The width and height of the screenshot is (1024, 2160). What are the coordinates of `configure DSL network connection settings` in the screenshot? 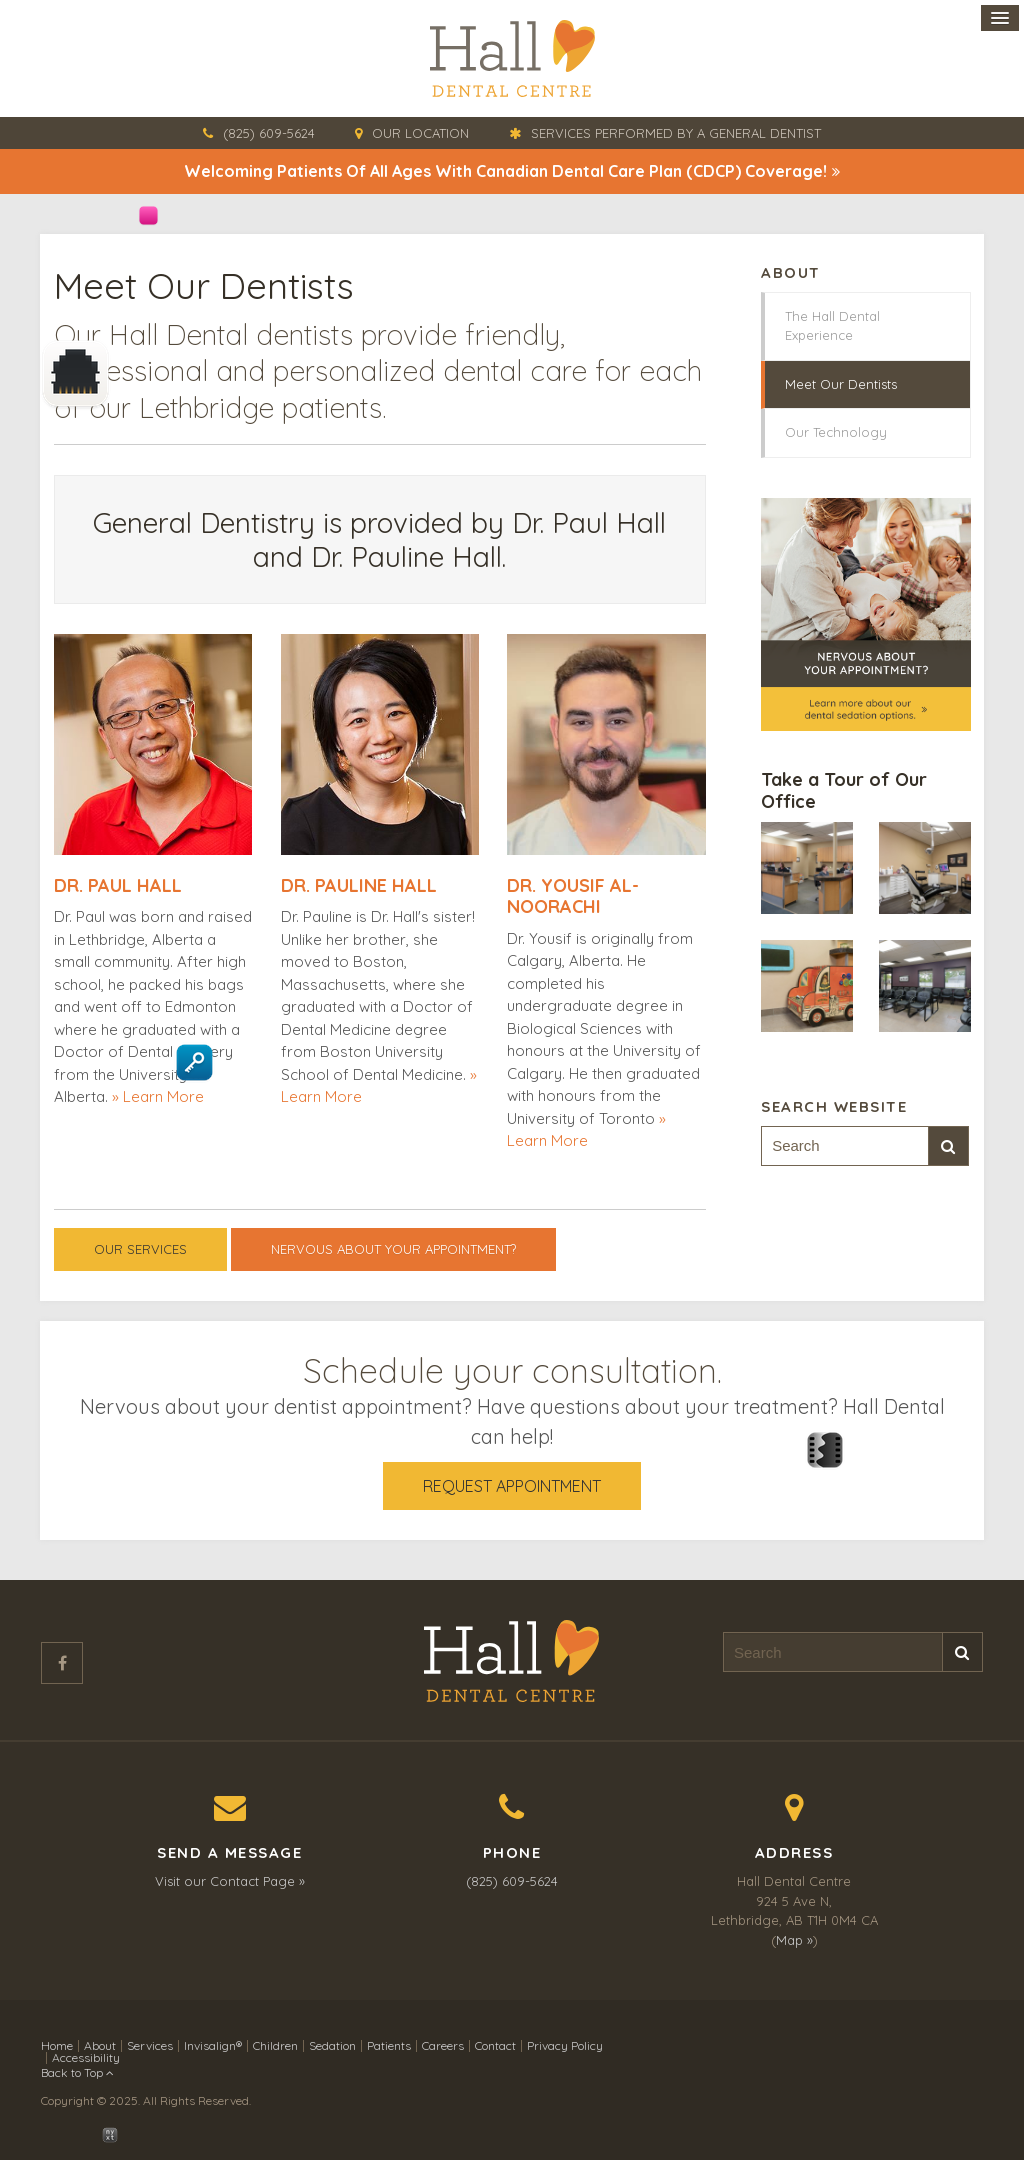 It's located at (75, 373).